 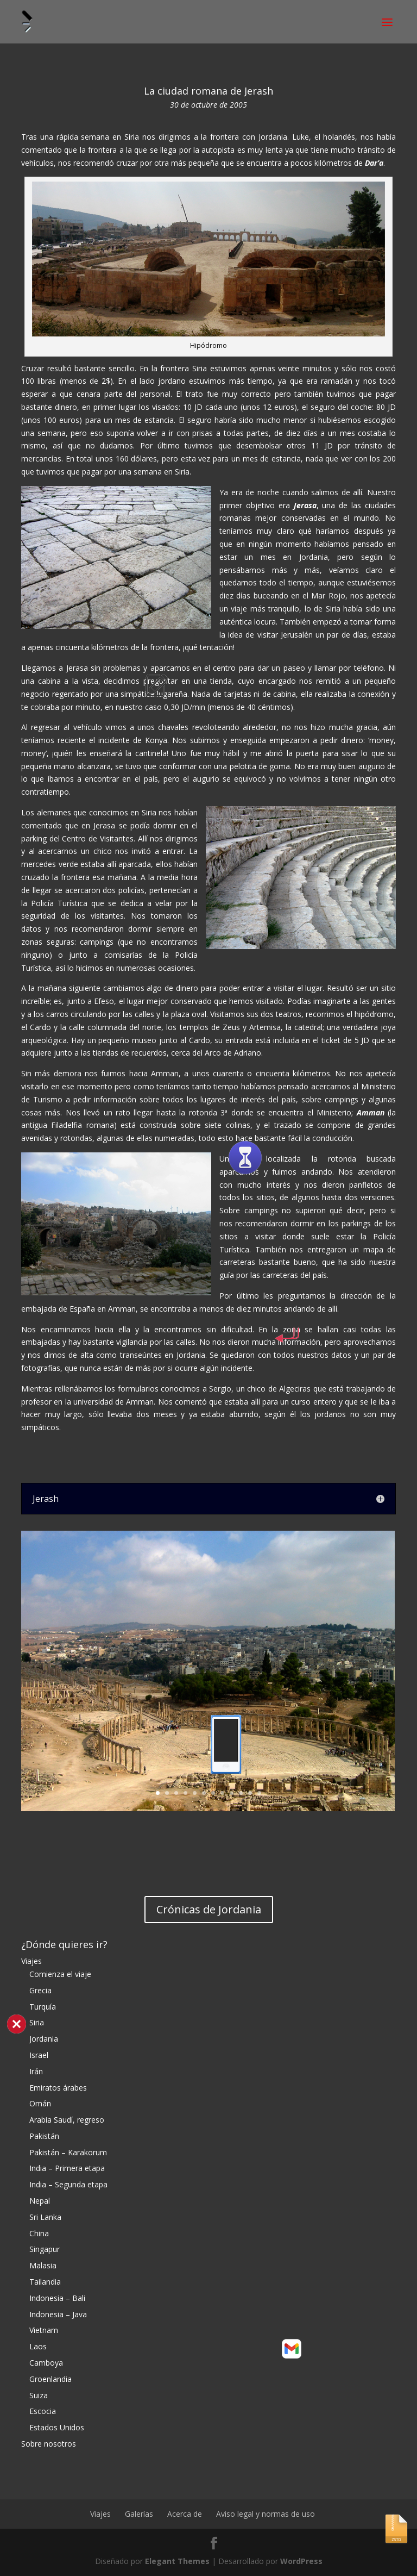 I want to click on cancel or stop the current action, so click(x=16, y=2024).